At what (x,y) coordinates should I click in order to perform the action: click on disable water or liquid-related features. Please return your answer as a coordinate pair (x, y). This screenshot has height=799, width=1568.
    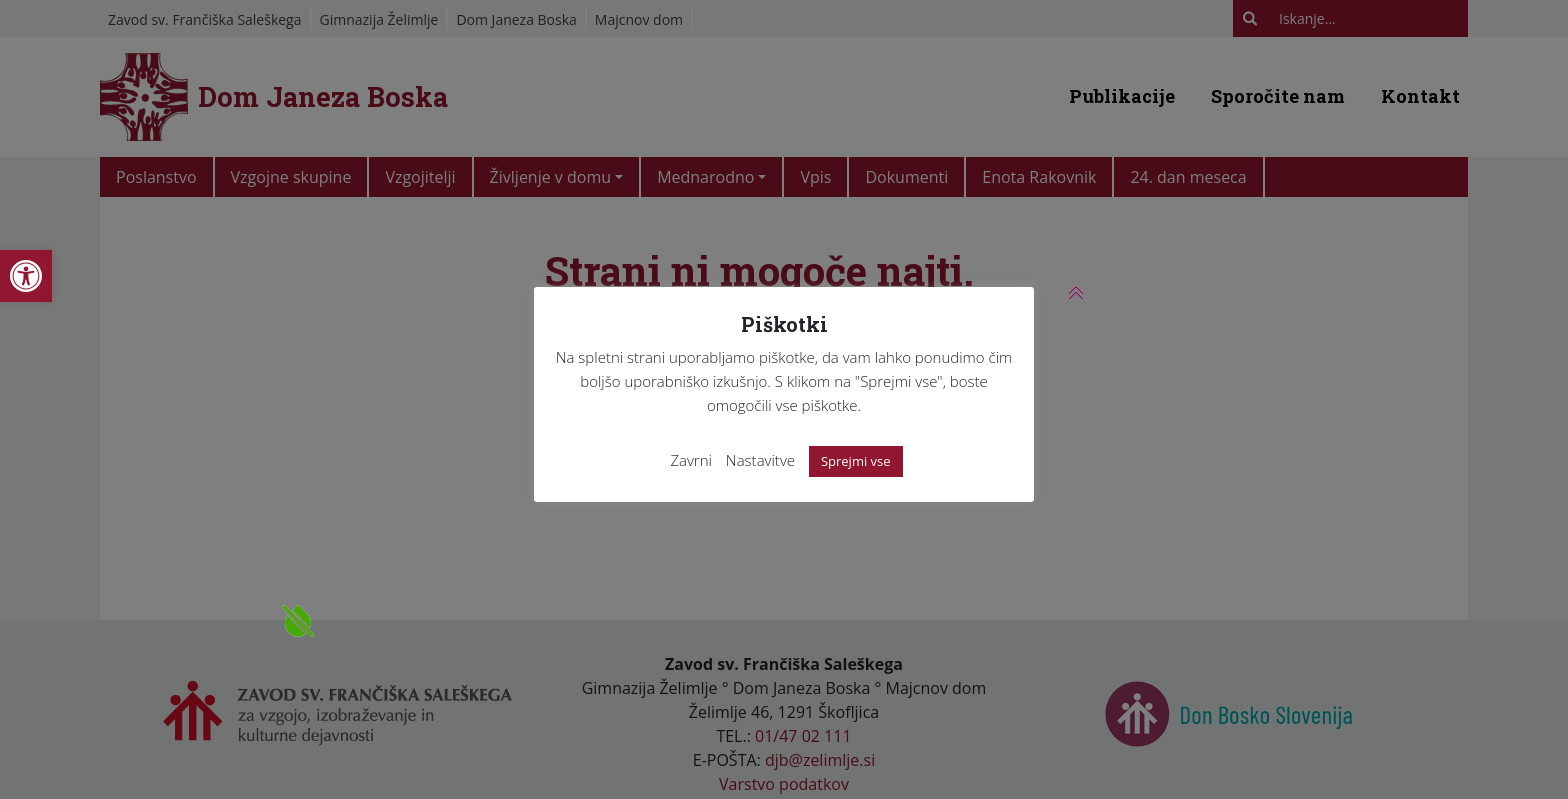
    Looking at the image, I should click on (298, 621).